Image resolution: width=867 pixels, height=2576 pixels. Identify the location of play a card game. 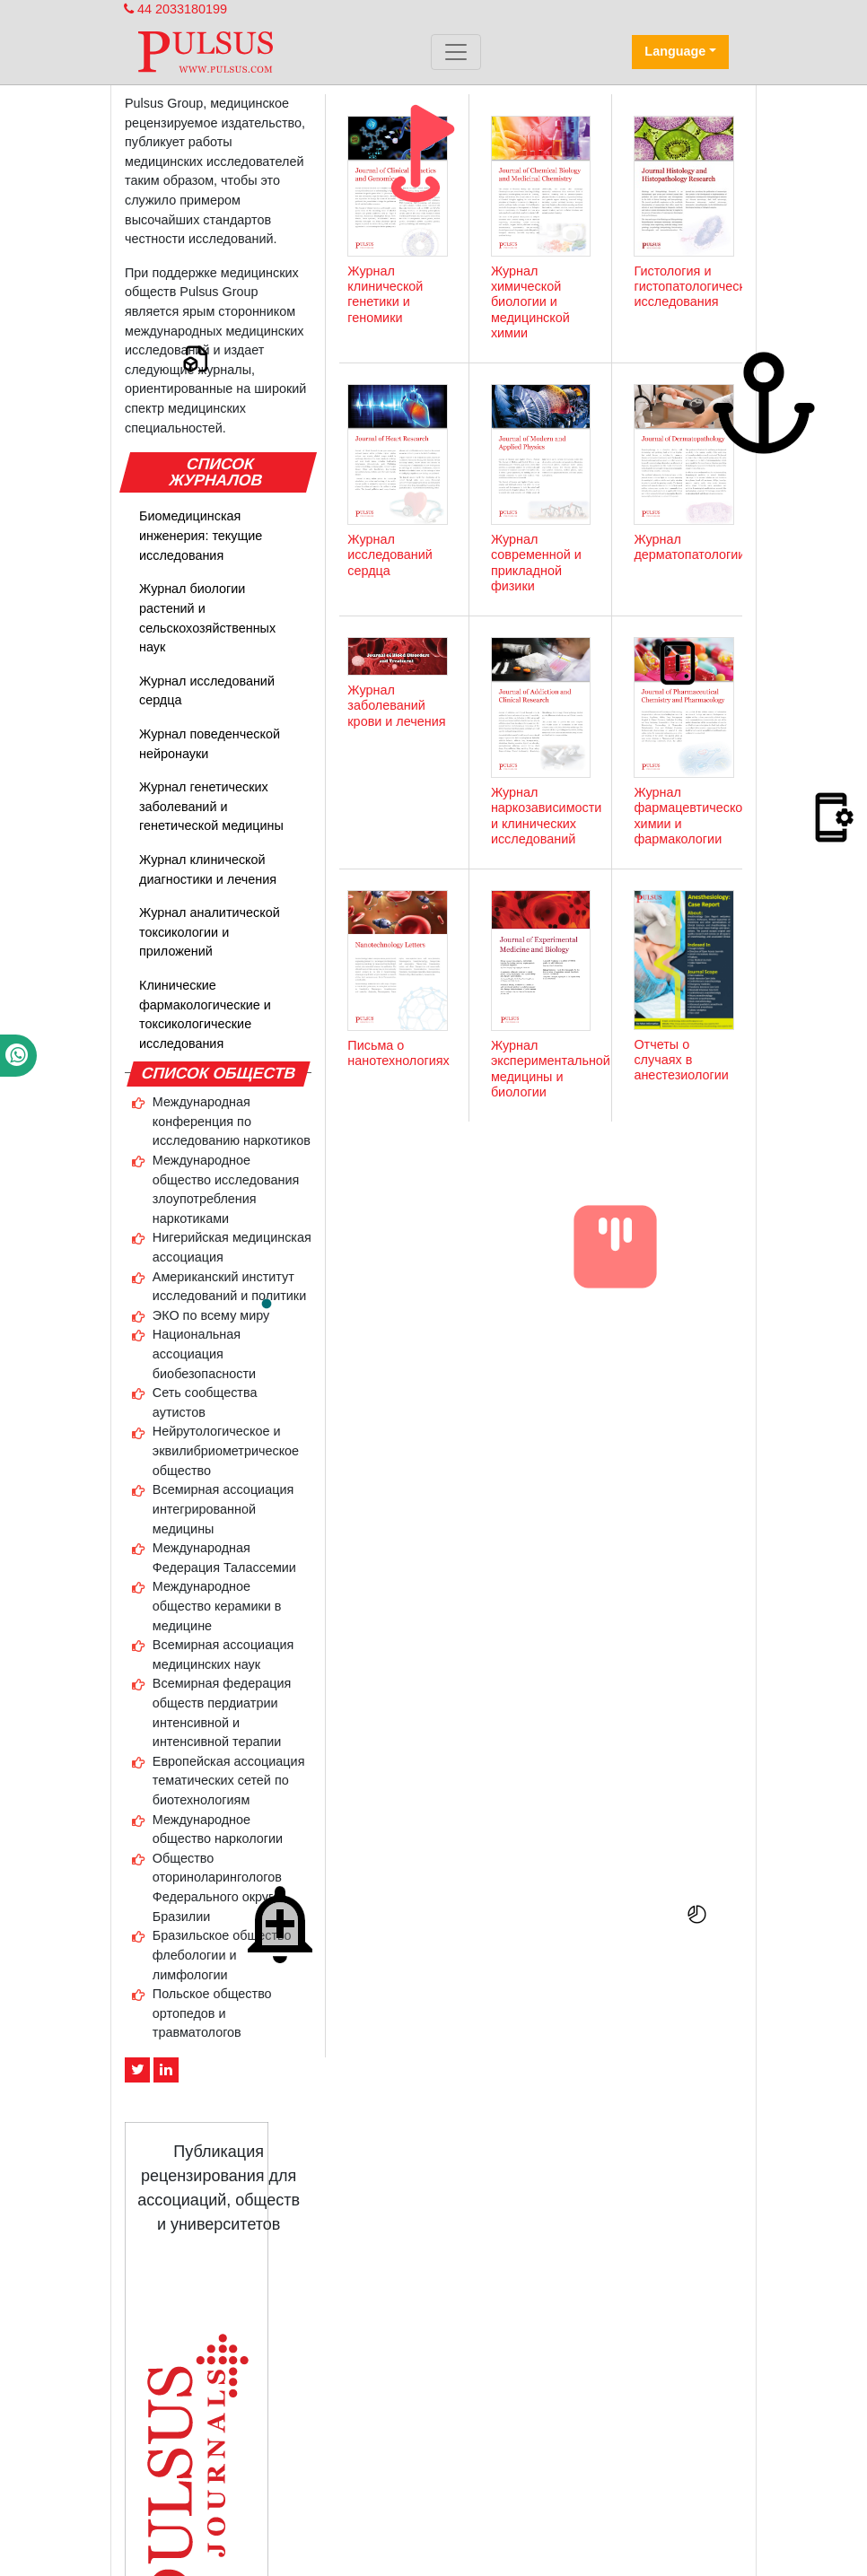
(678, 663).